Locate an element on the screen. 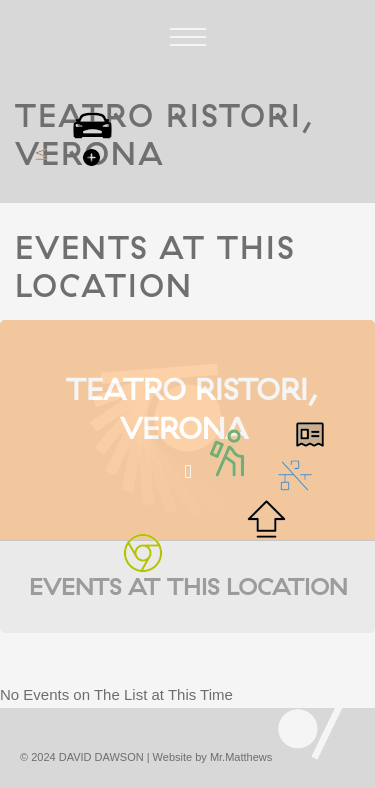 The width and height of the screenshot is (375, 788). open google chrome browser is located at coordinates (143, 553).